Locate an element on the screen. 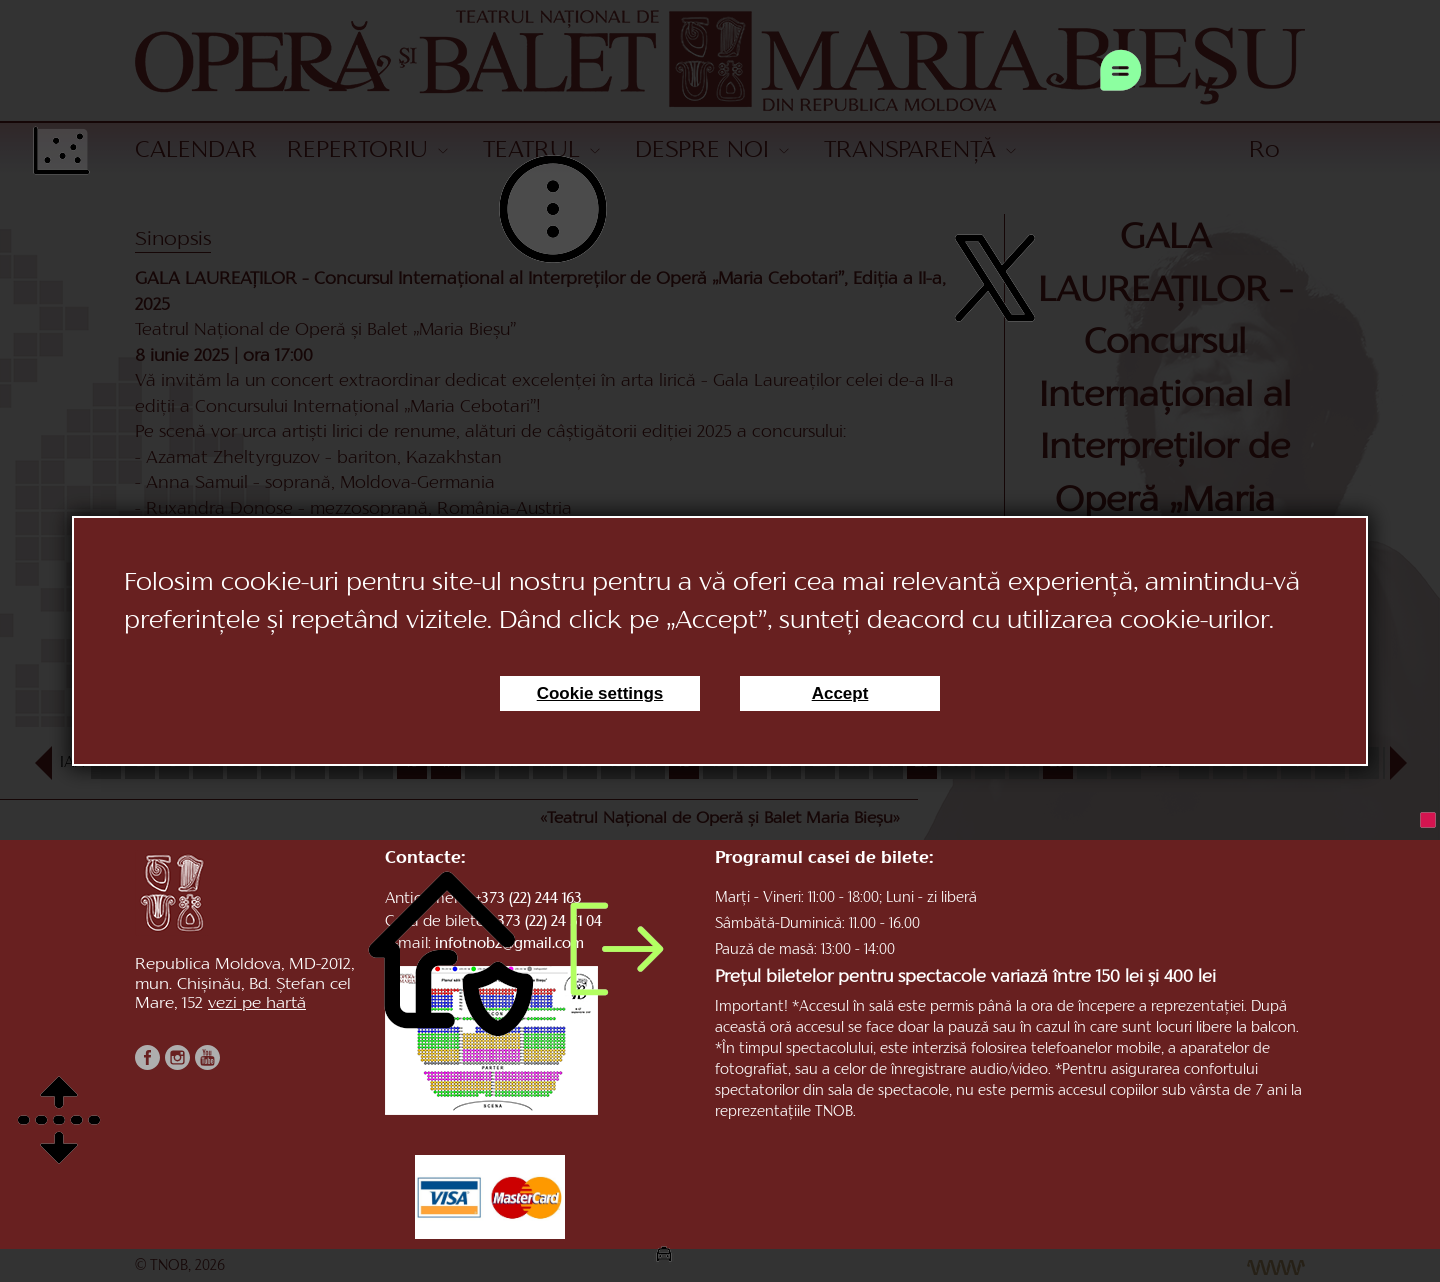 The height and width of the screenshot is (1282, 1440). stop media playback is located at coordinates (1428, 820).